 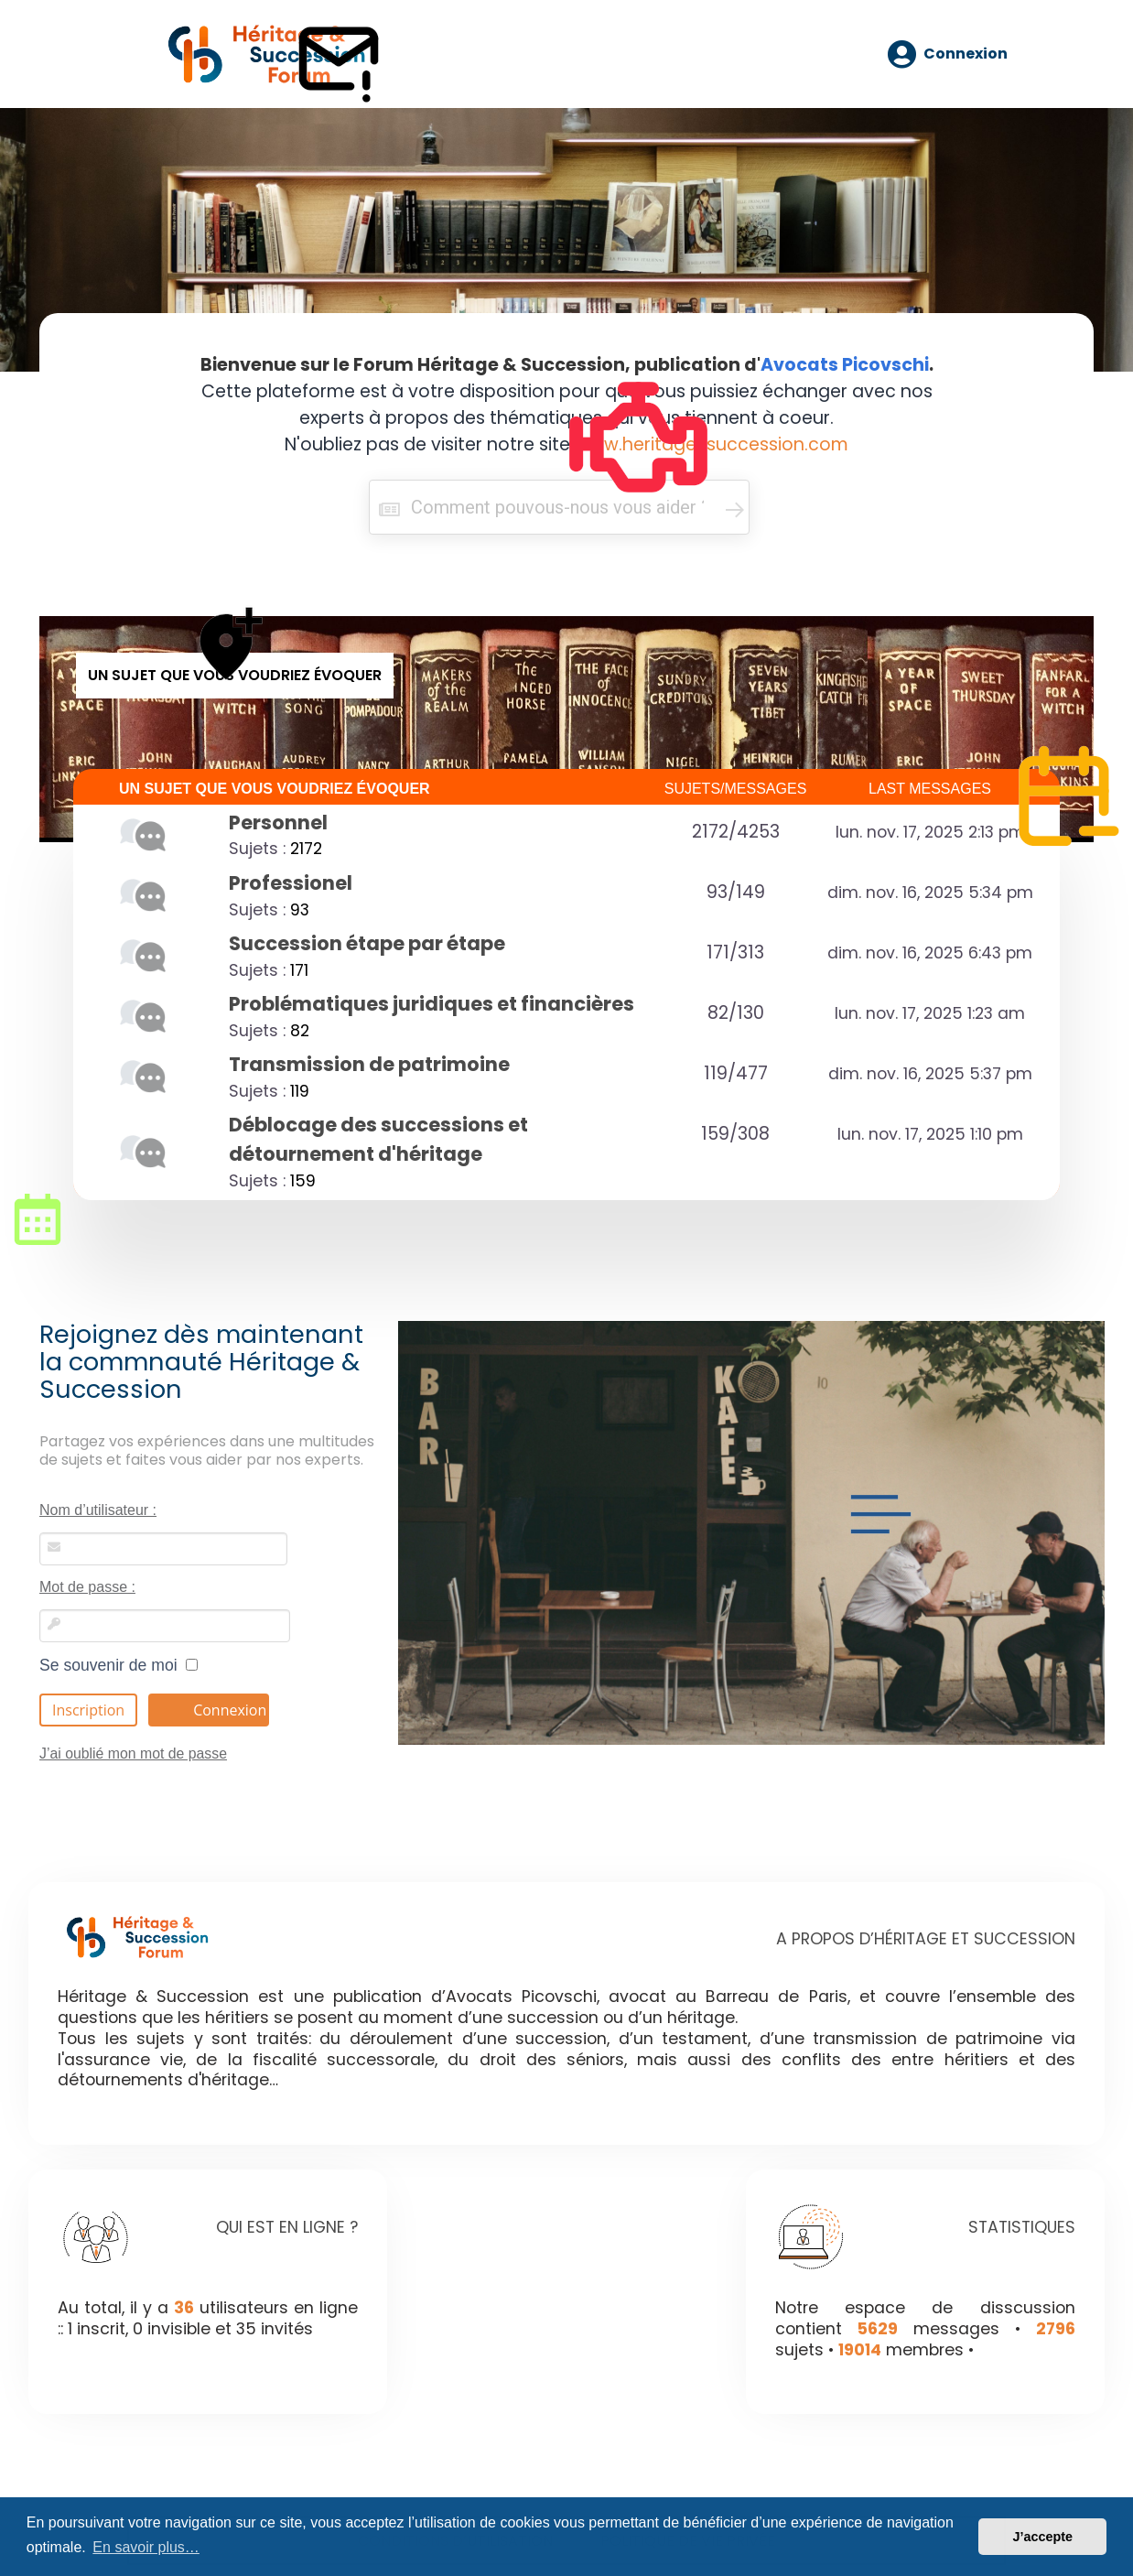 I want to click on indicates an urgent or important email, so click(x=339, y=59).